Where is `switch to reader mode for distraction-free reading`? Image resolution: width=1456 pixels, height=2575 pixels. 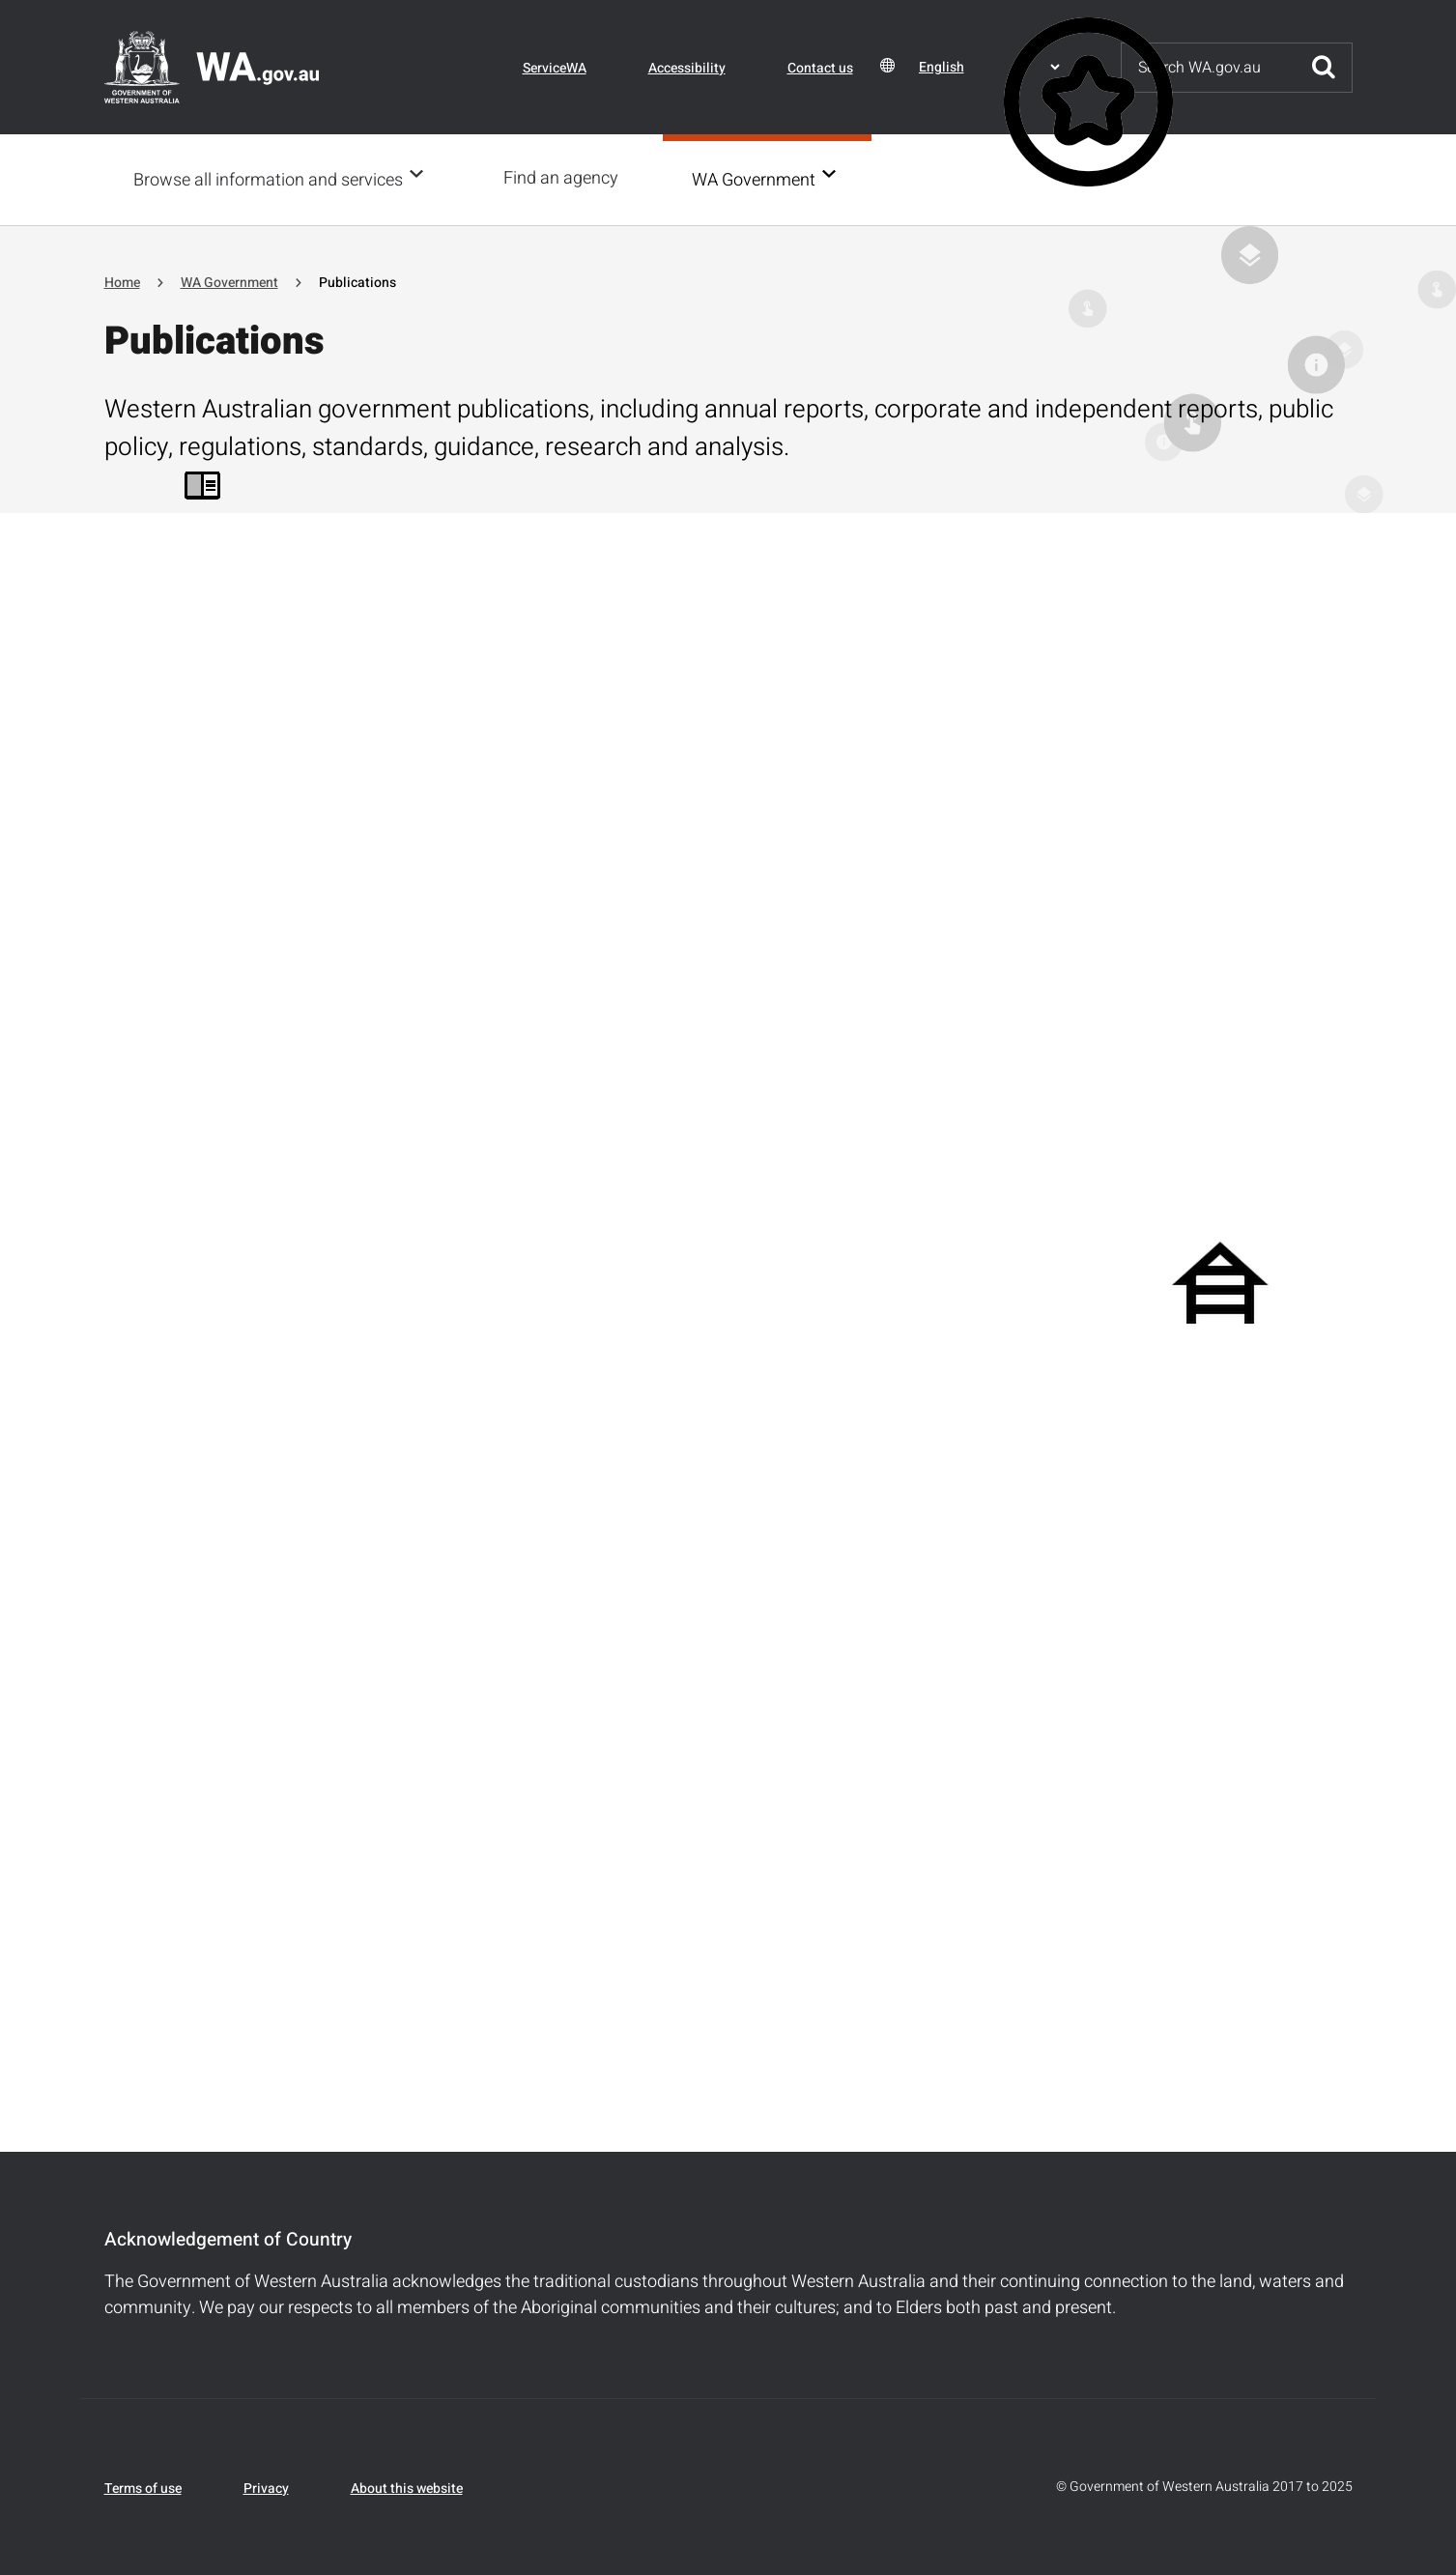 switch to reader mode for distraction-free reading is located at coordinates (202, 484).